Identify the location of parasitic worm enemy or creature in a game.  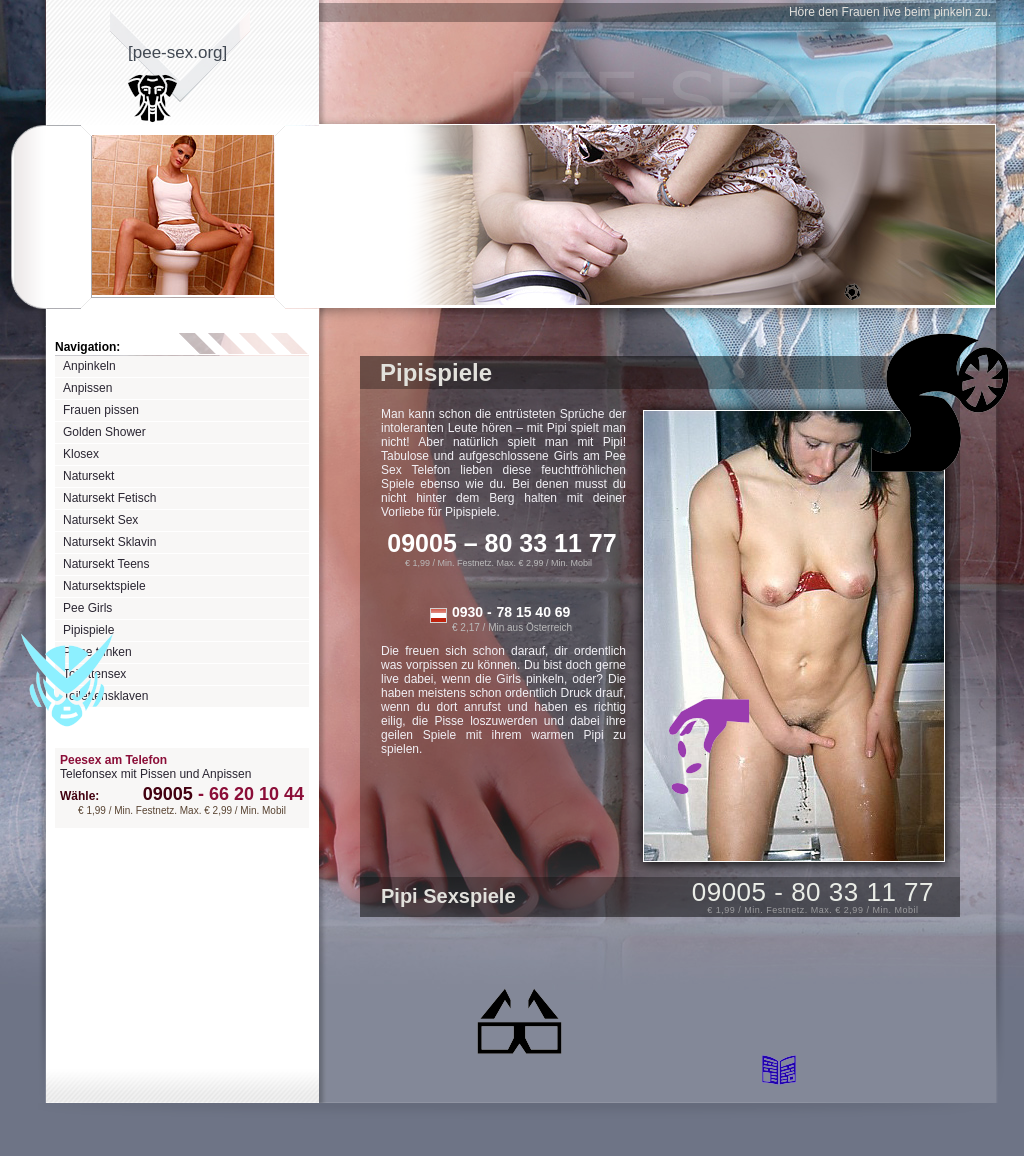
(940, 403).